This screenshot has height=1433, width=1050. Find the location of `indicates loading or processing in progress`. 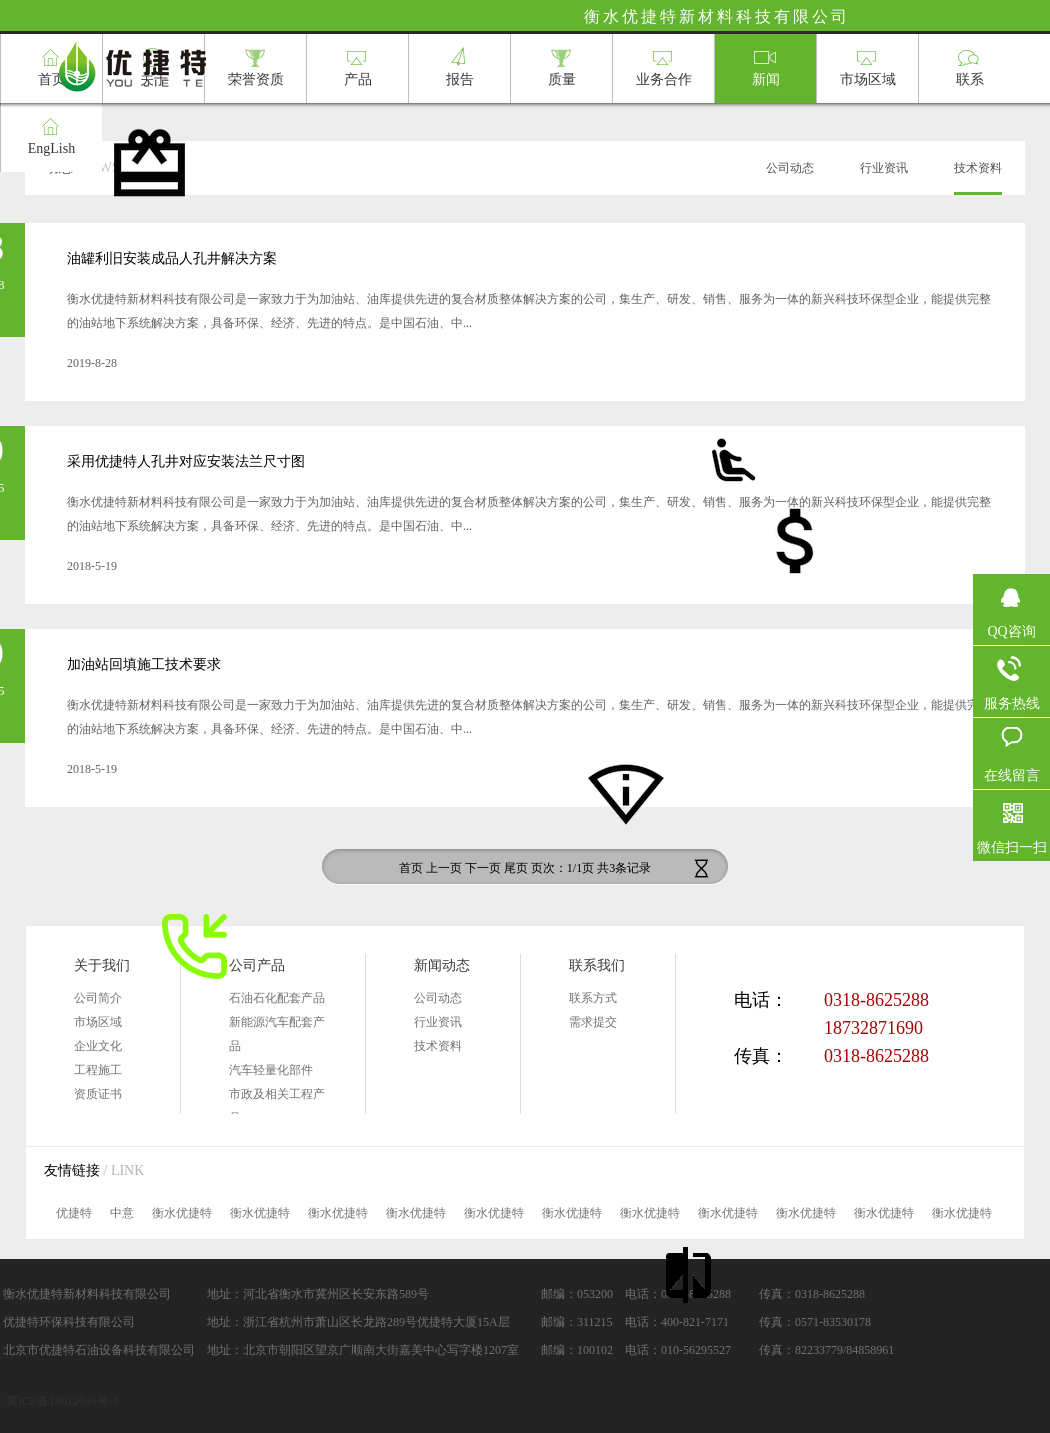

indicates loading or processing in progress is located at coordinates (701, 868).